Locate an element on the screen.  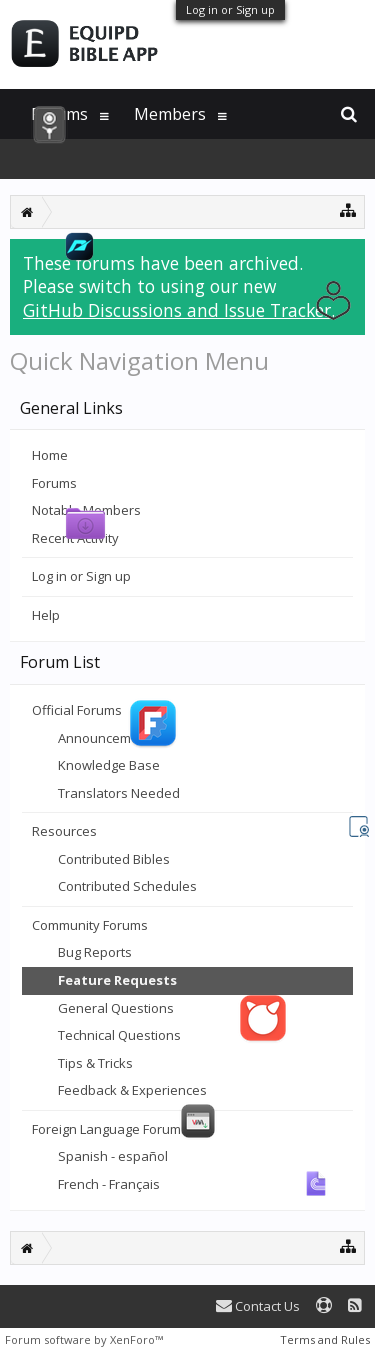
open déjà dup backup application is located at coordinates (49, 124).